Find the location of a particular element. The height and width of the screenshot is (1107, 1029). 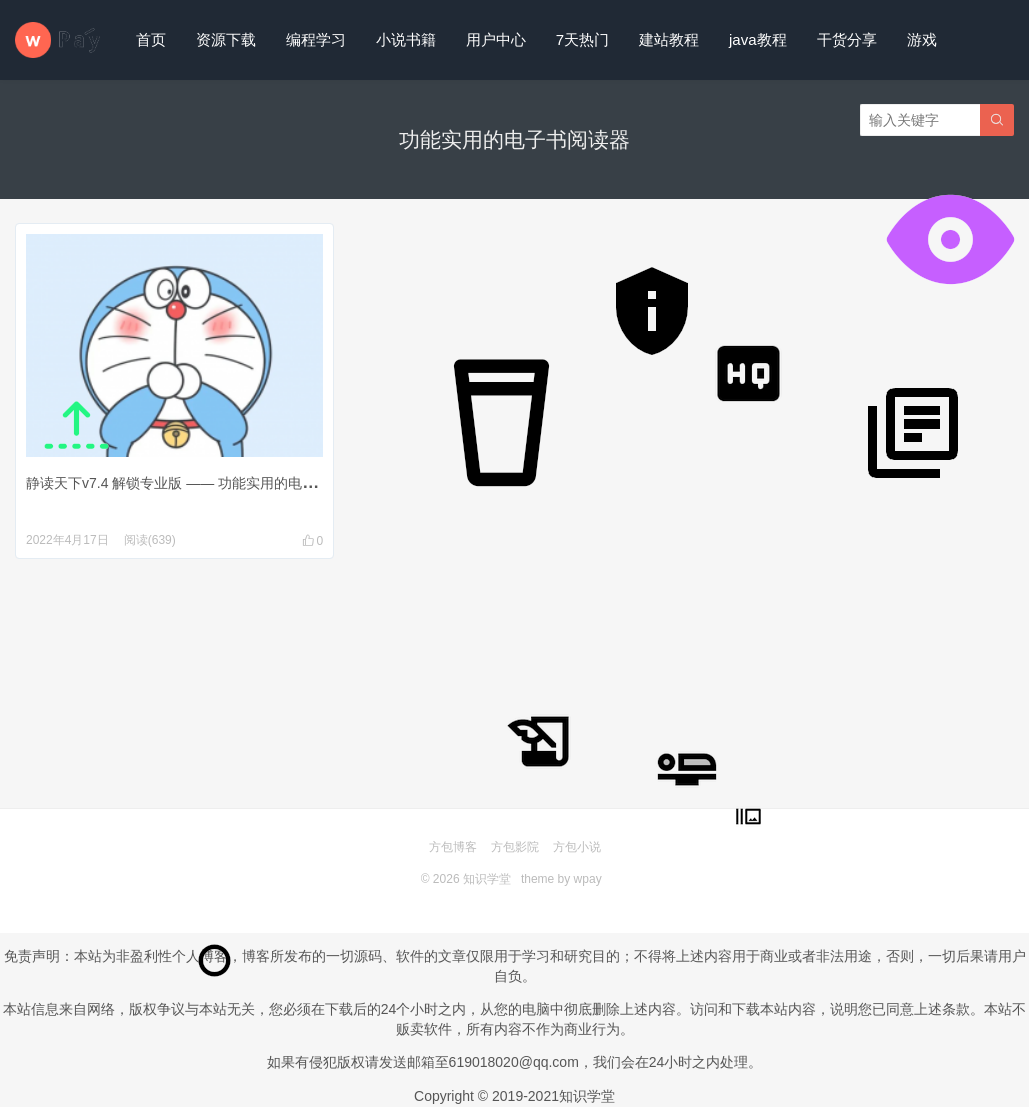

view privacy policy or settings is located at coordinates (652, 311).